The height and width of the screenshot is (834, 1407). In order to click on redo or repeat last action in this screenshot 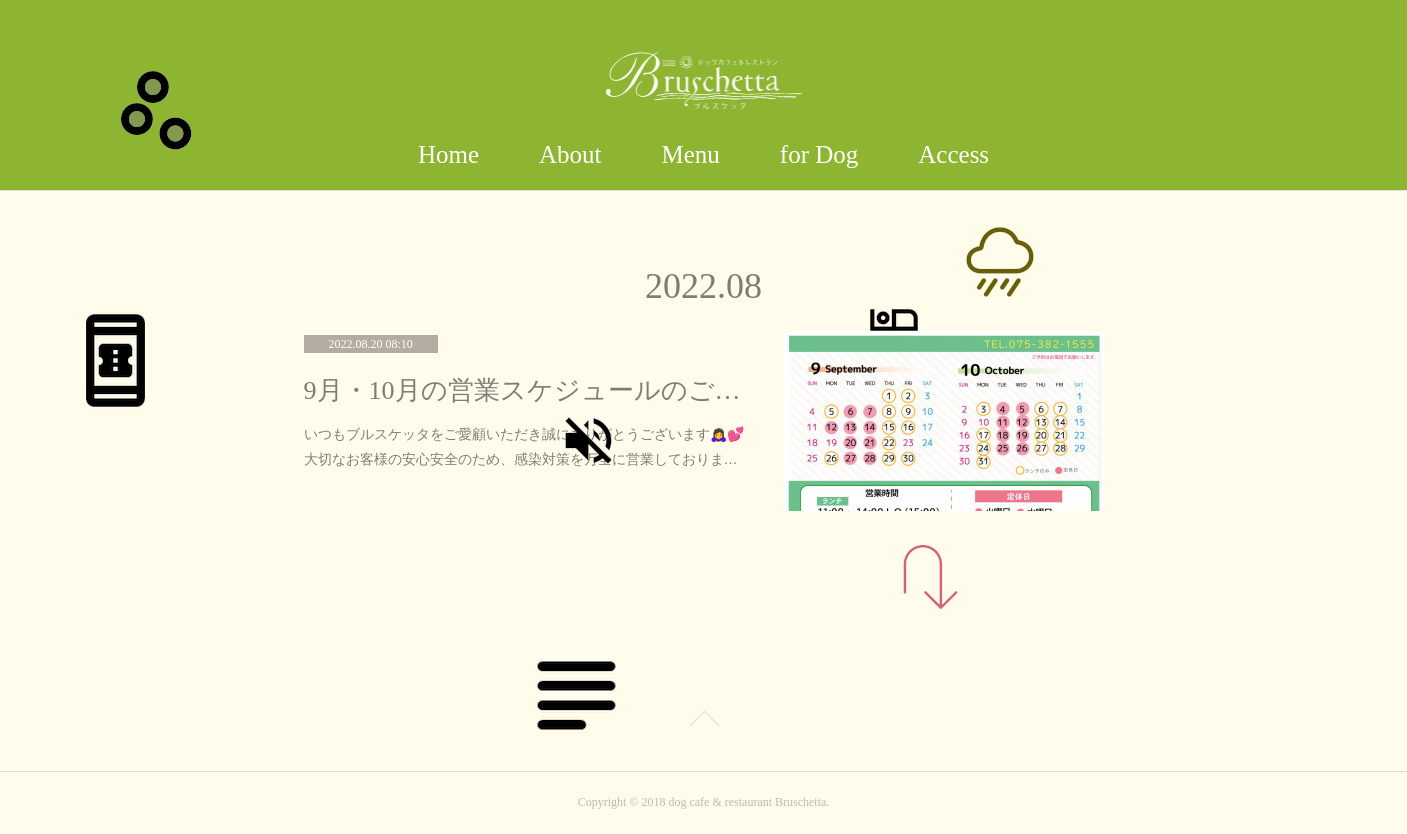, I will do `click(928, 577)`.